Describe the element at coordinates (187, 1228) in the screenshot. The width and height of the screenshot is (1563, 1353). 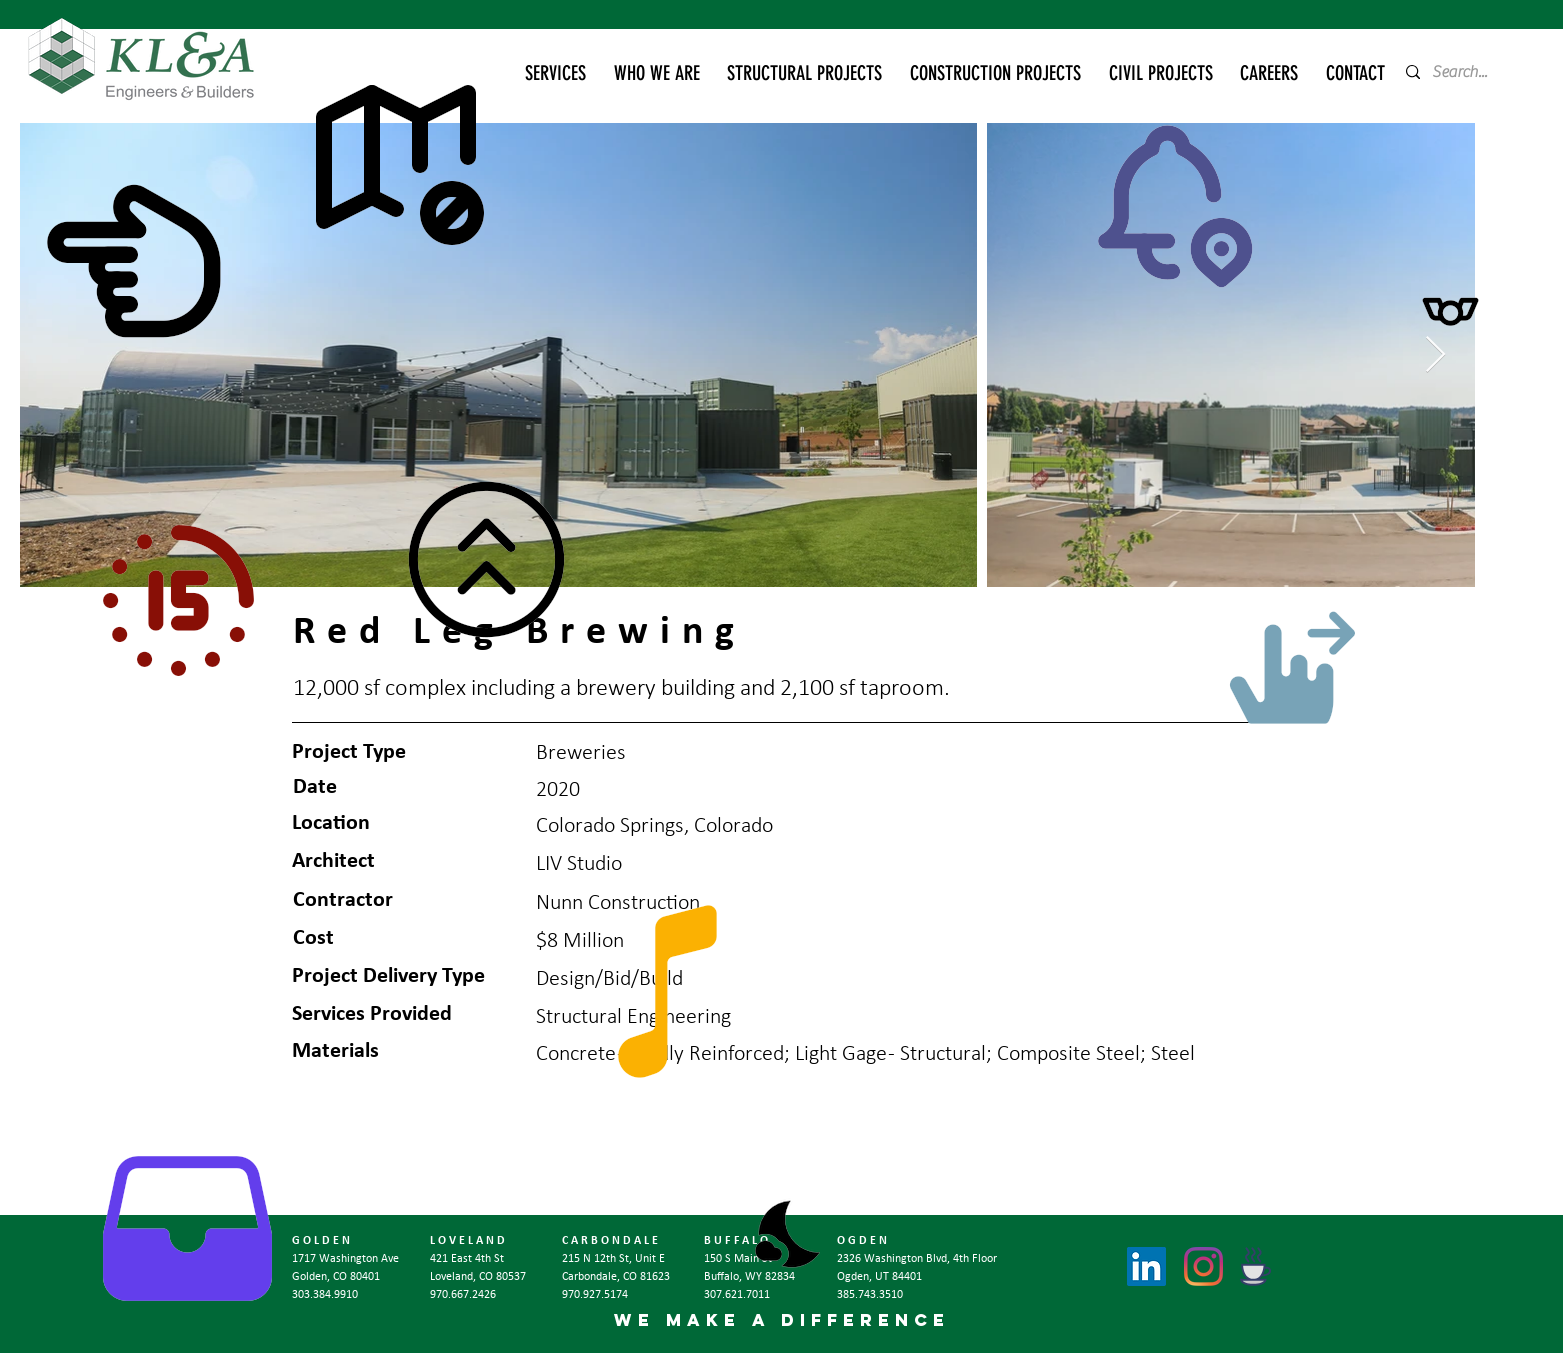
I see `access your inbox or file tray` at that location.